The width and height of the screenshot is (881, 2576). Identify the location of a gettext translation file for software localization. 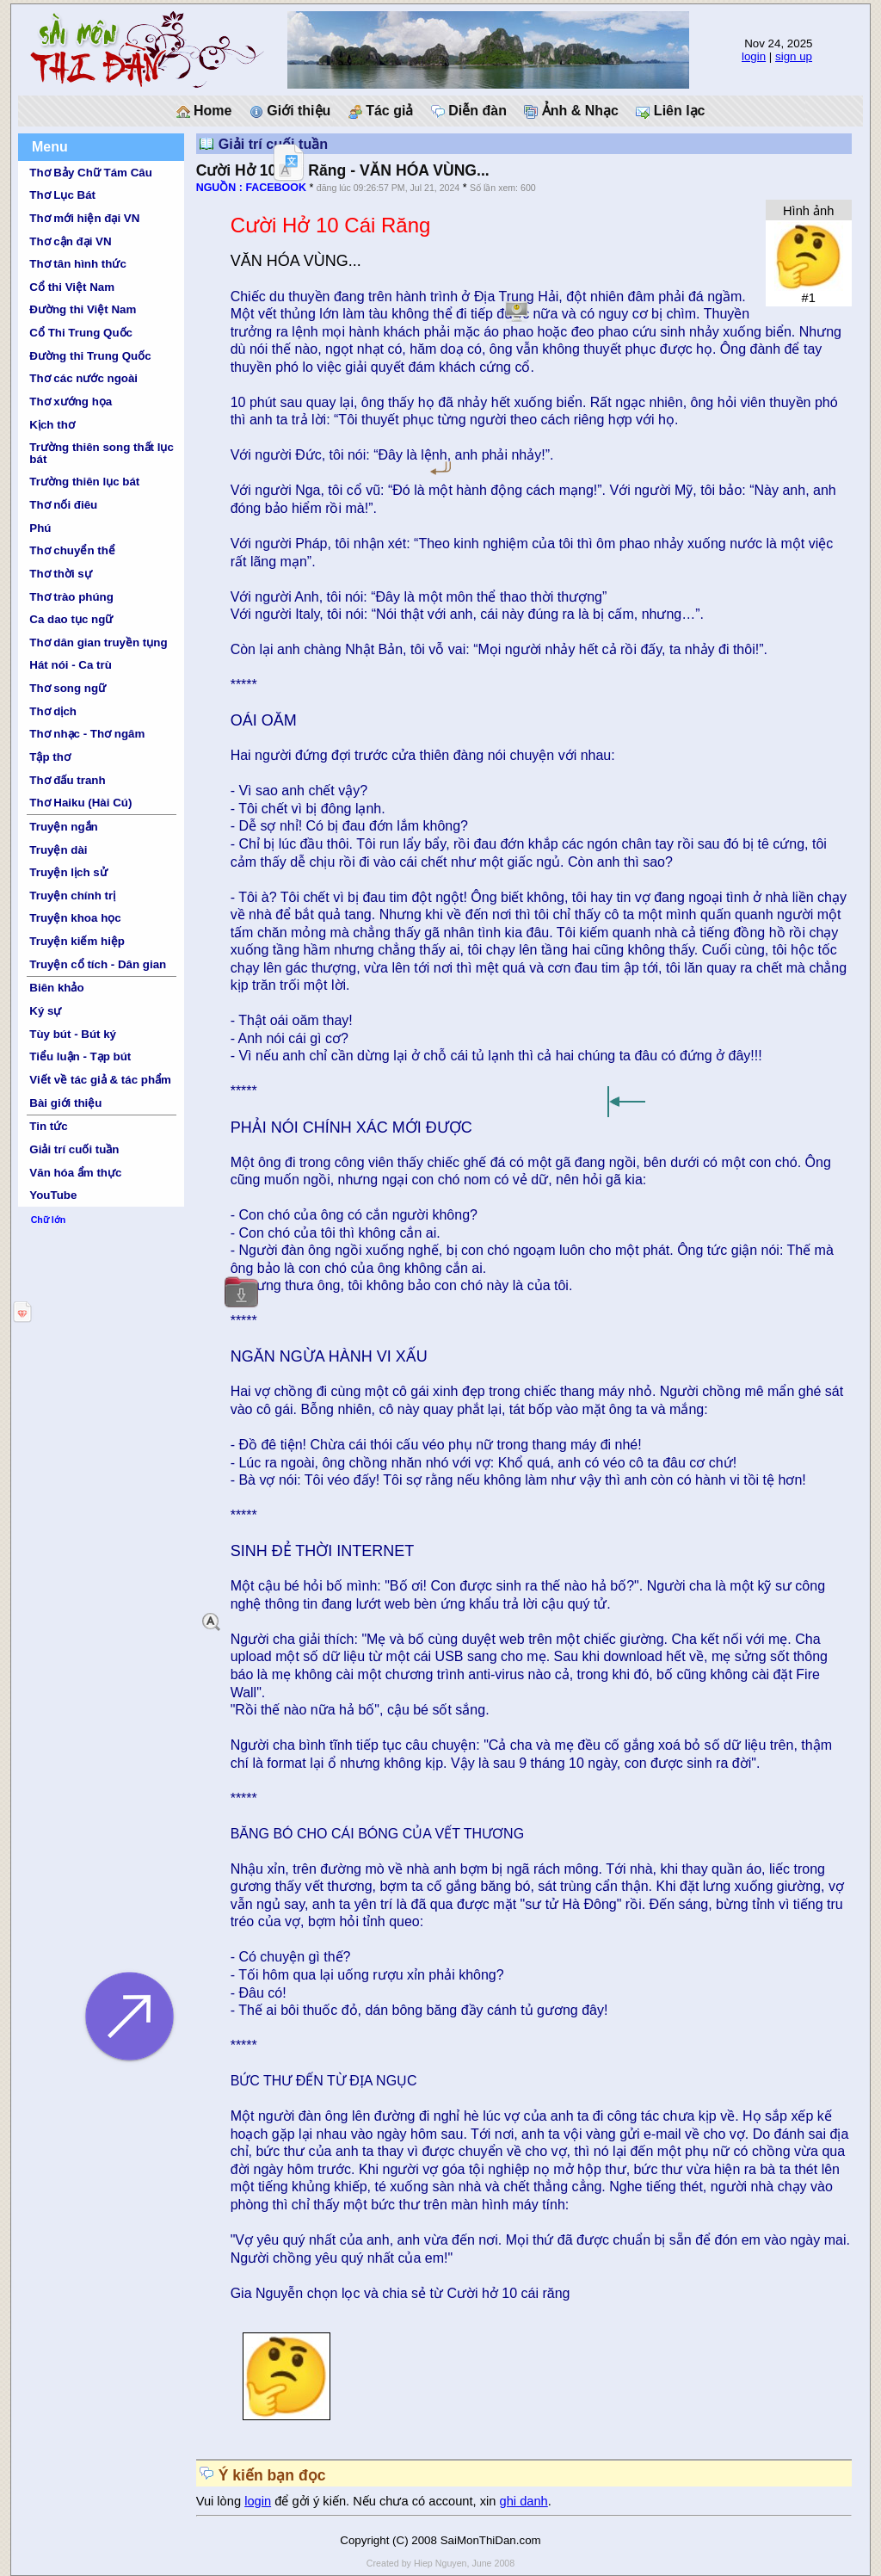
(288, 162).